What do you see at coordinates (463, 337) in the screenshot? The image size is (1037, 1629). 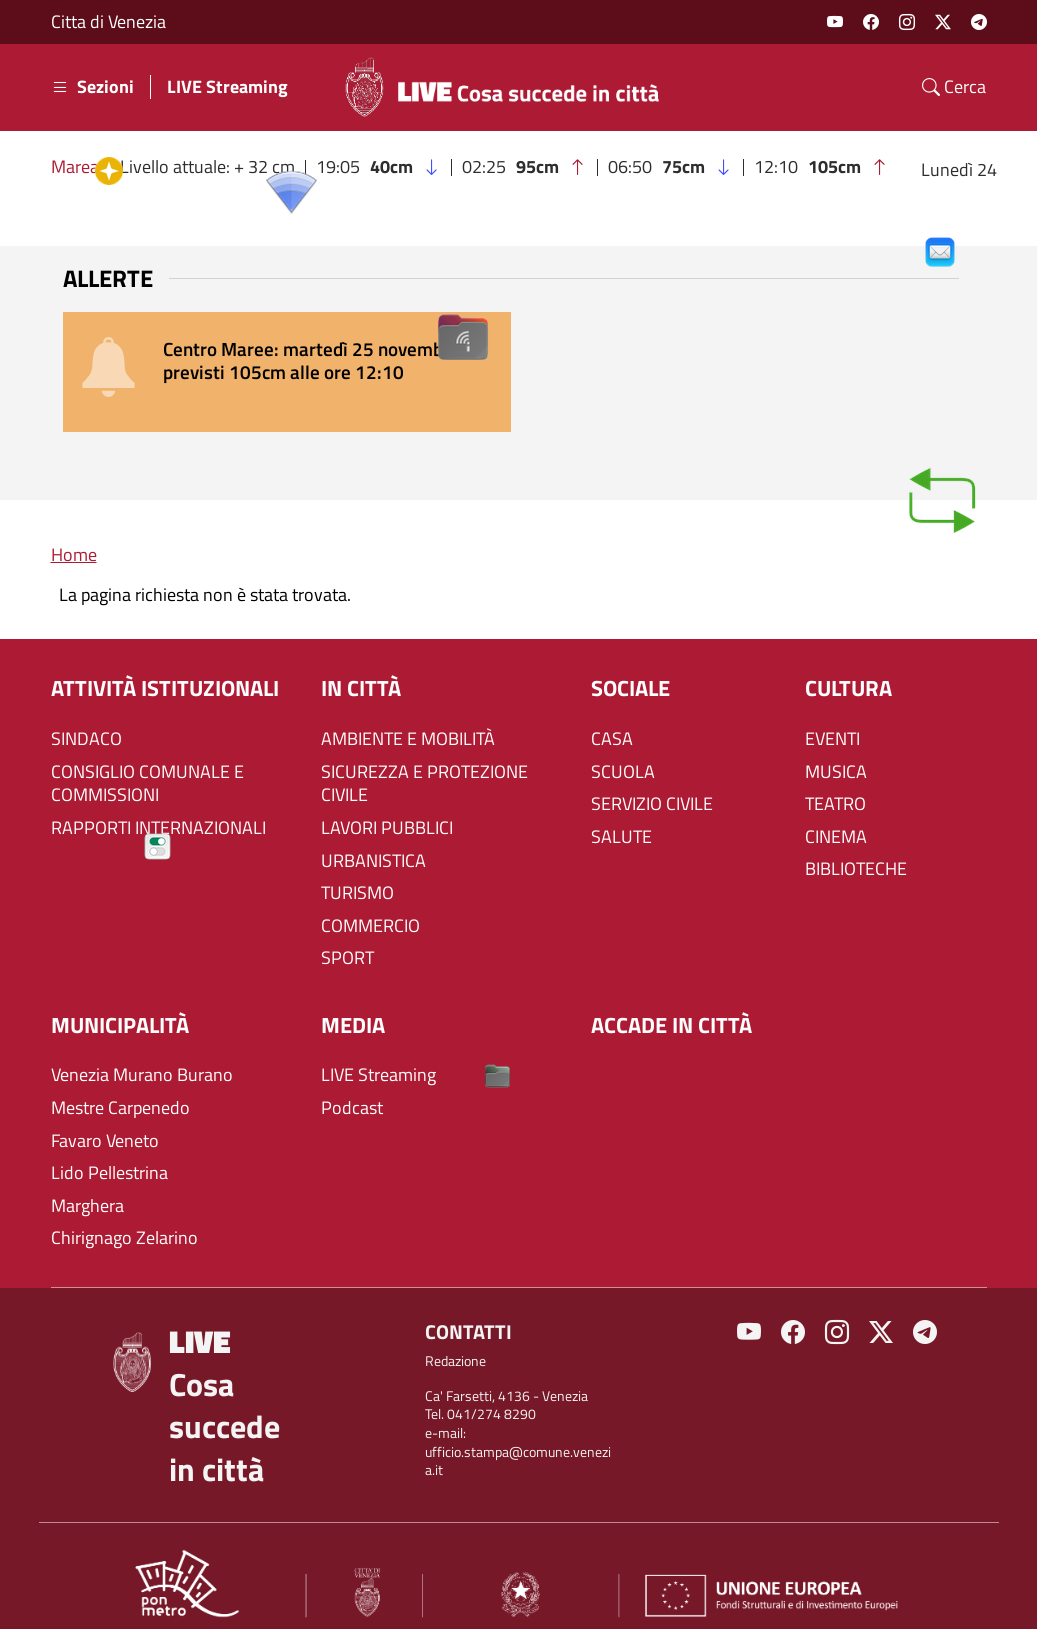 I see `open insync cloud sync folder` at bounding box center [463, 337].